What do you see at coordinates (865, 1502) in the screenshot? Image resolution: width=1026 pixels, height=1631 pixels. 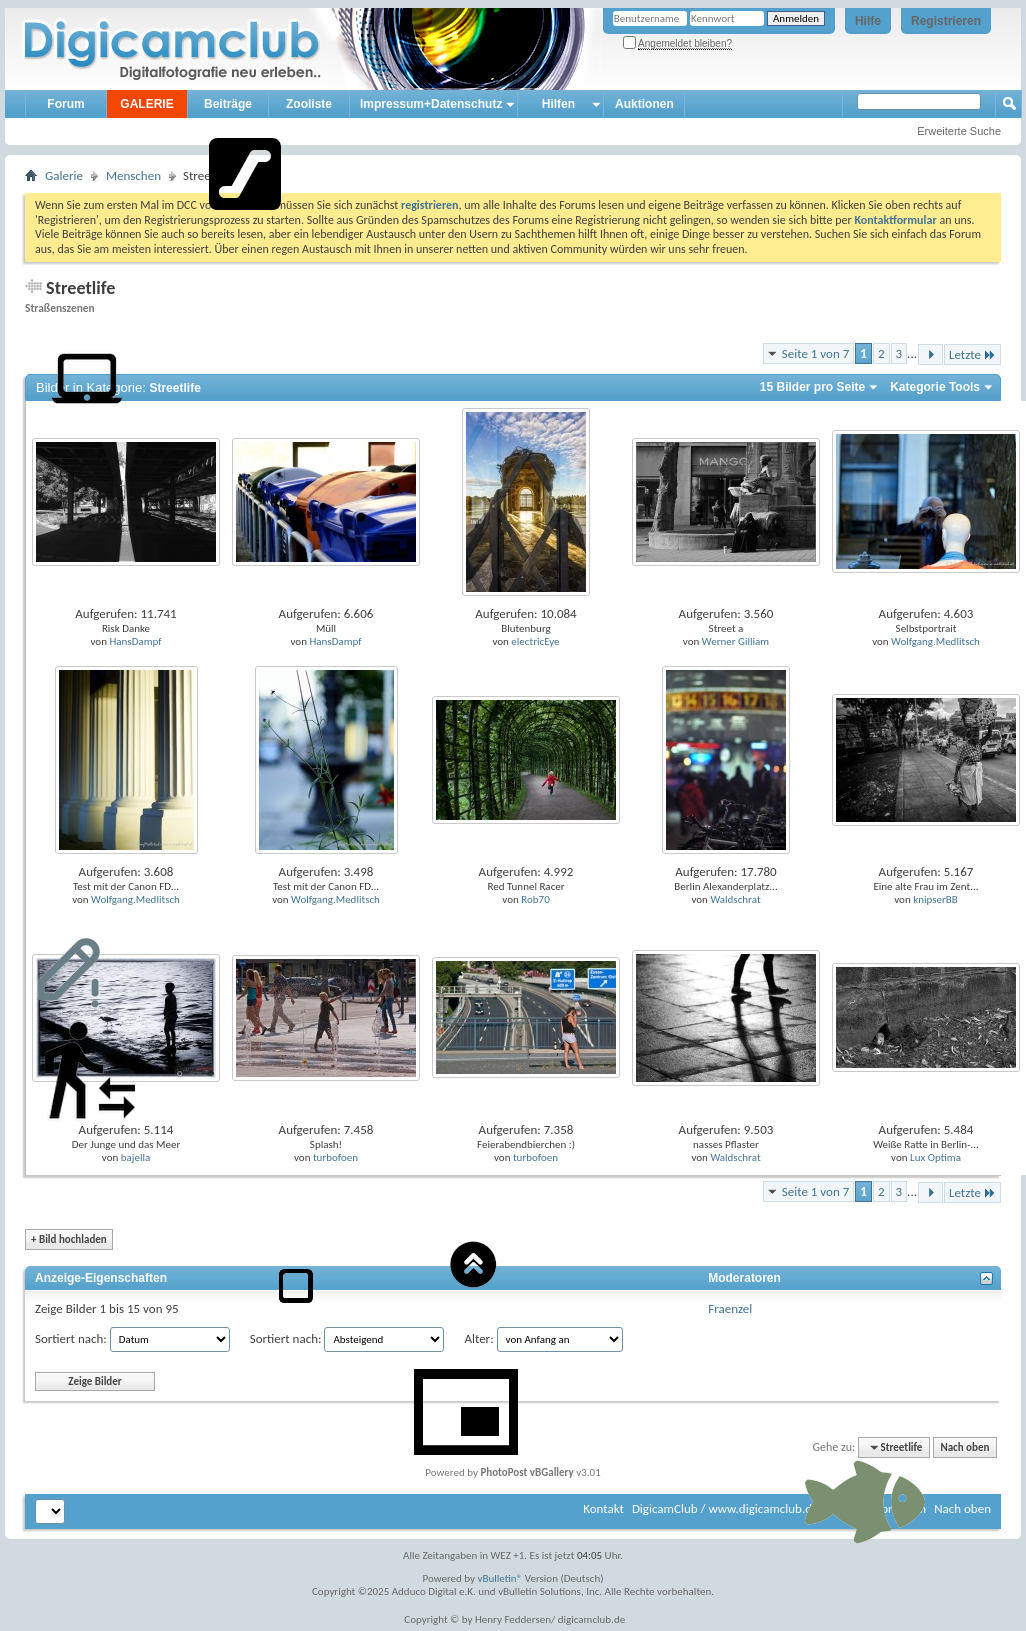 I see `access aquarium or fish-related features` at bounding box center [865, 1502].